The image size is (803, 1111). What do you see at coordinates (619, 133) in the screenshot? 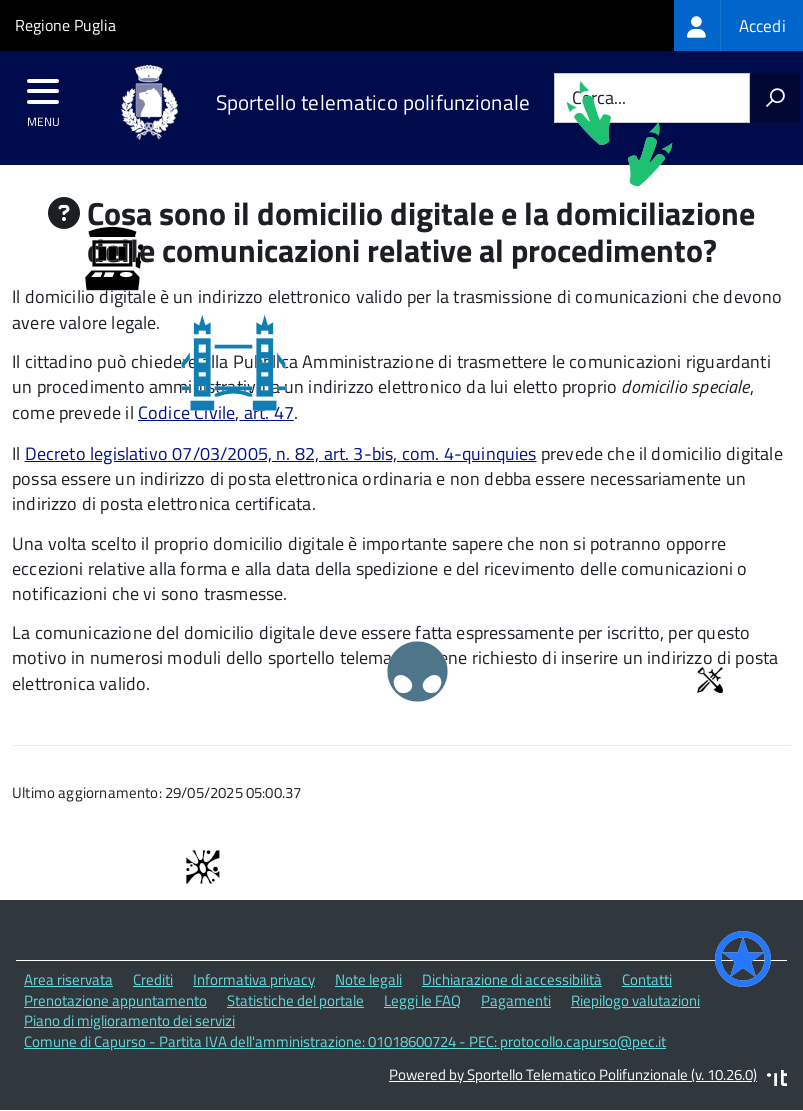
I see `indicates dinosaur or velociraptor content in a game` at bounding box center [619, 133].